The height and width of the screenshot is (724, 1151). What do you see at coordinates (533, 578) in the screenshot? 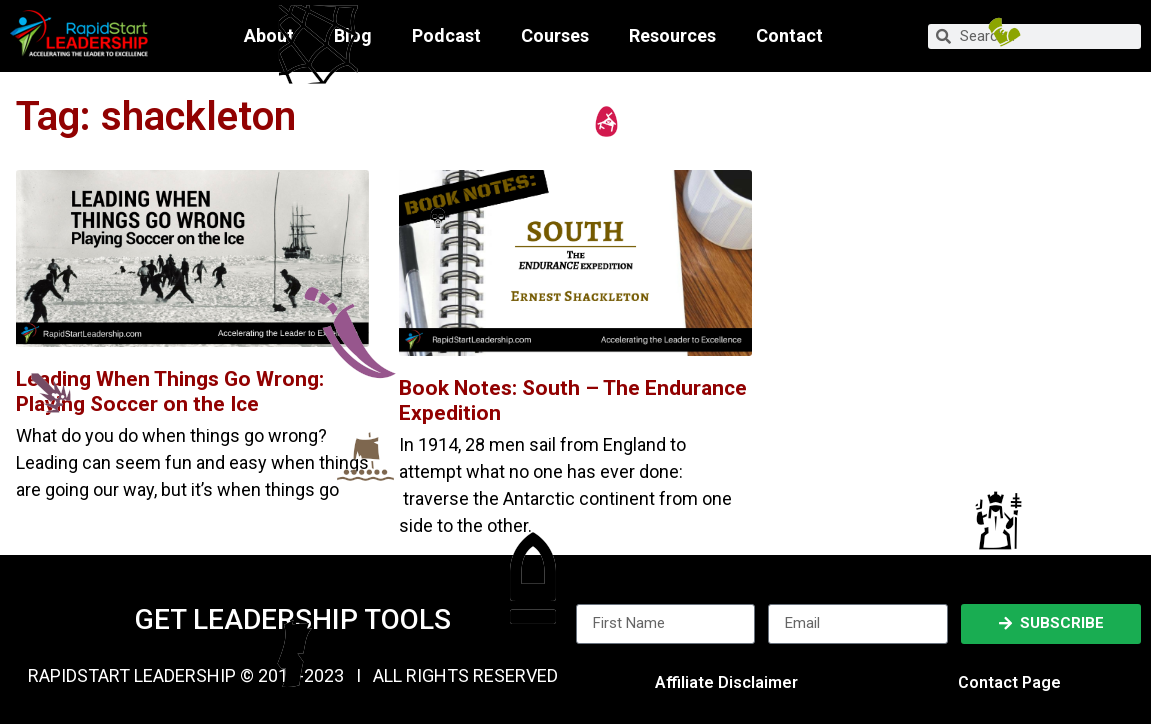
I see `select rifle weapon in game inventory` at bounding box center [533, 578].